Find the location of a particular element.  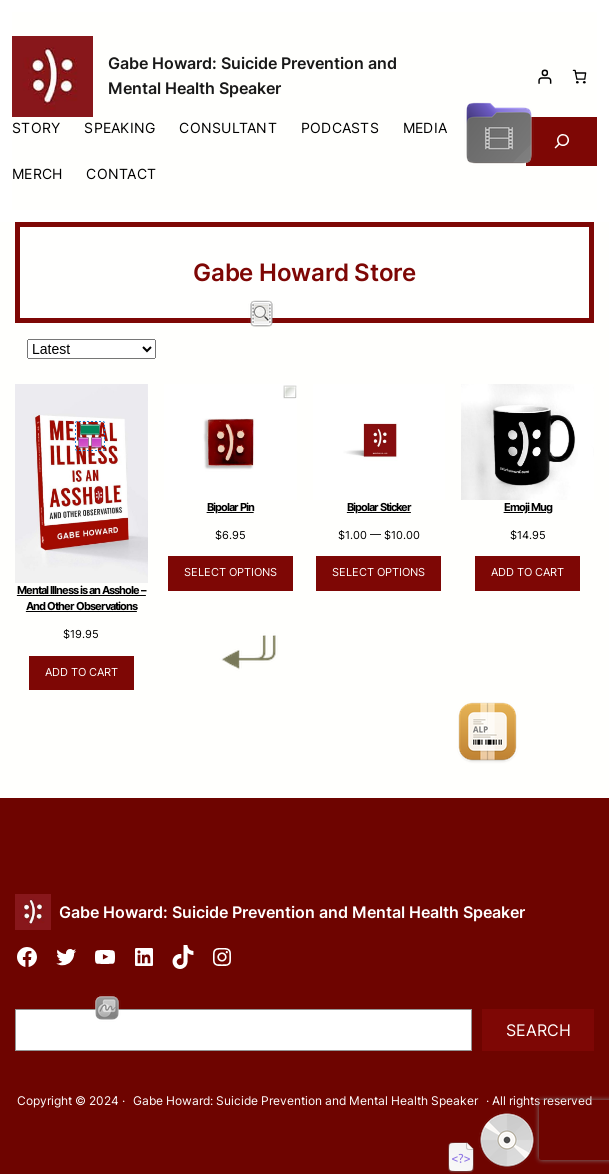

open a php source code file is located at coordinates (461, 1157).